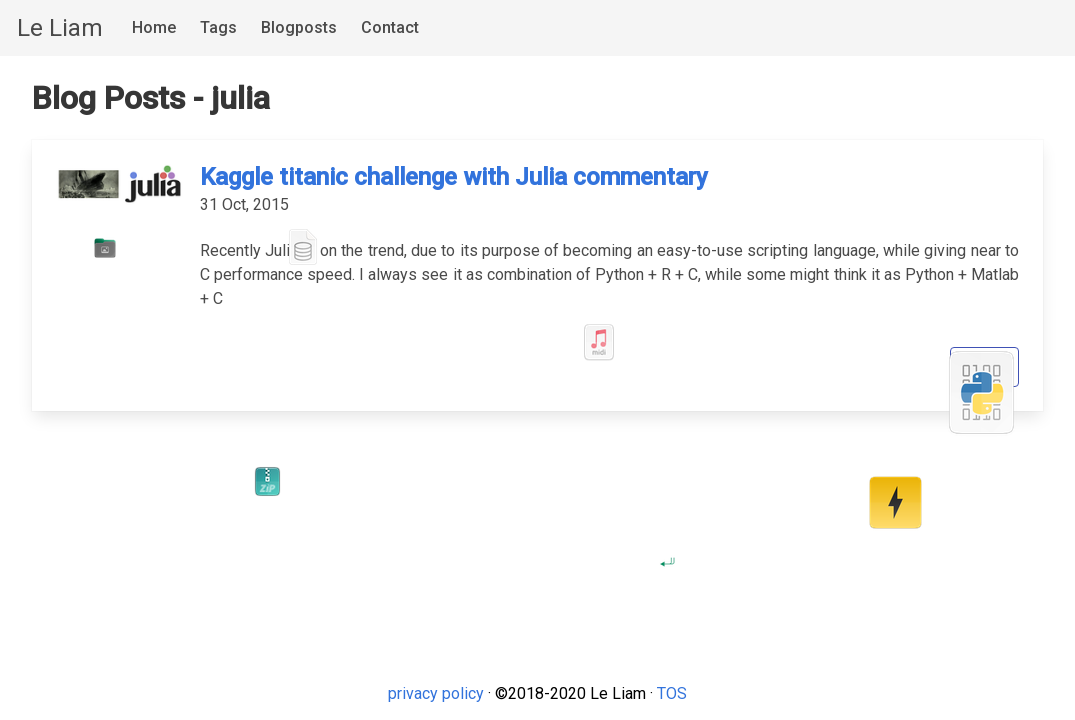 This screenshot has height=720, width=1075. What do you see at coordinates (981, 392) in the screenshot?
I see `python bytecode file (.pyc)` at bounding box center [981, 392].